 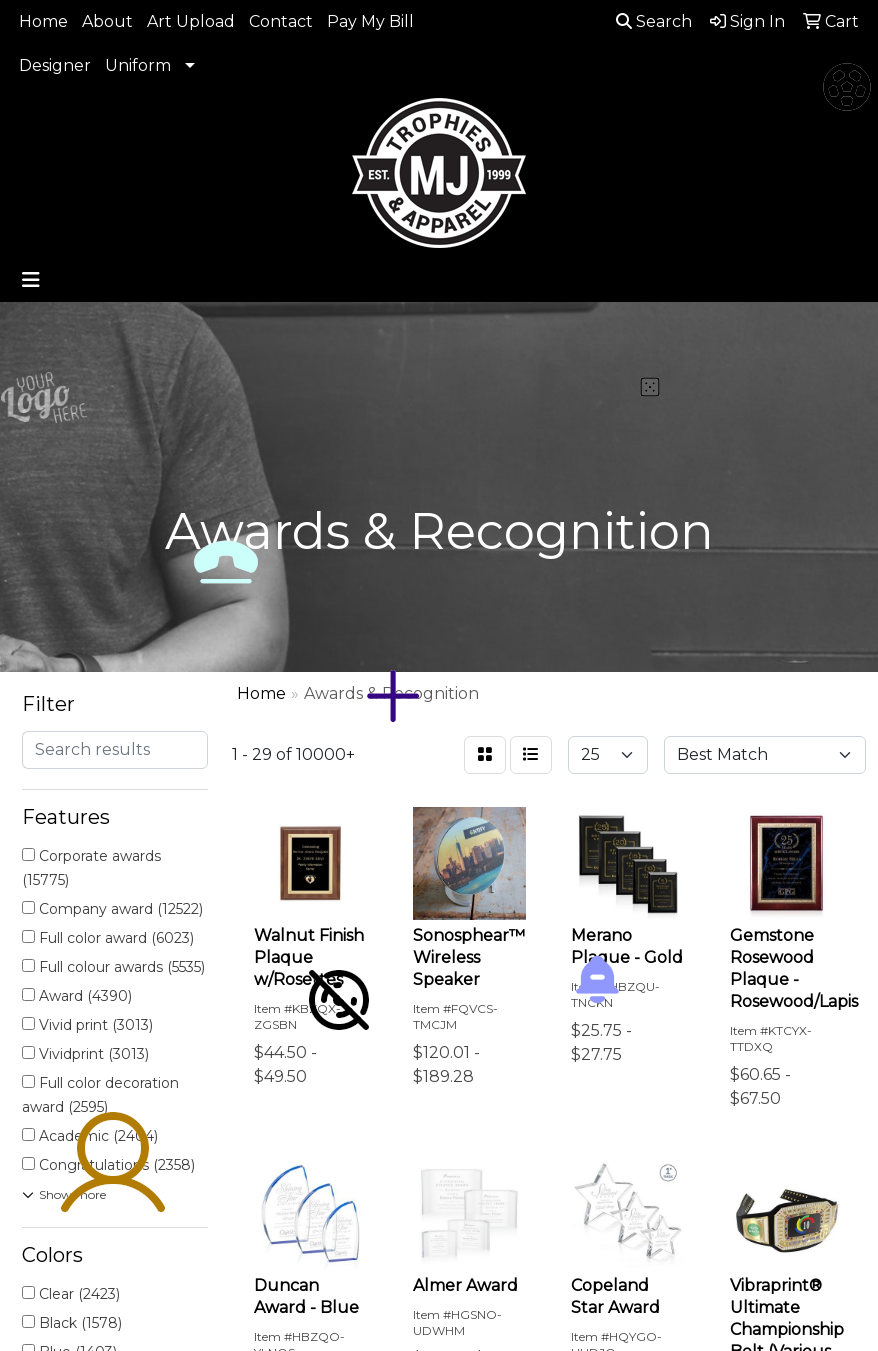 What do you see at coordinates (597, 979) in the screenshot?
I see `remove a notification or alert` at bounding box center [597, 979].